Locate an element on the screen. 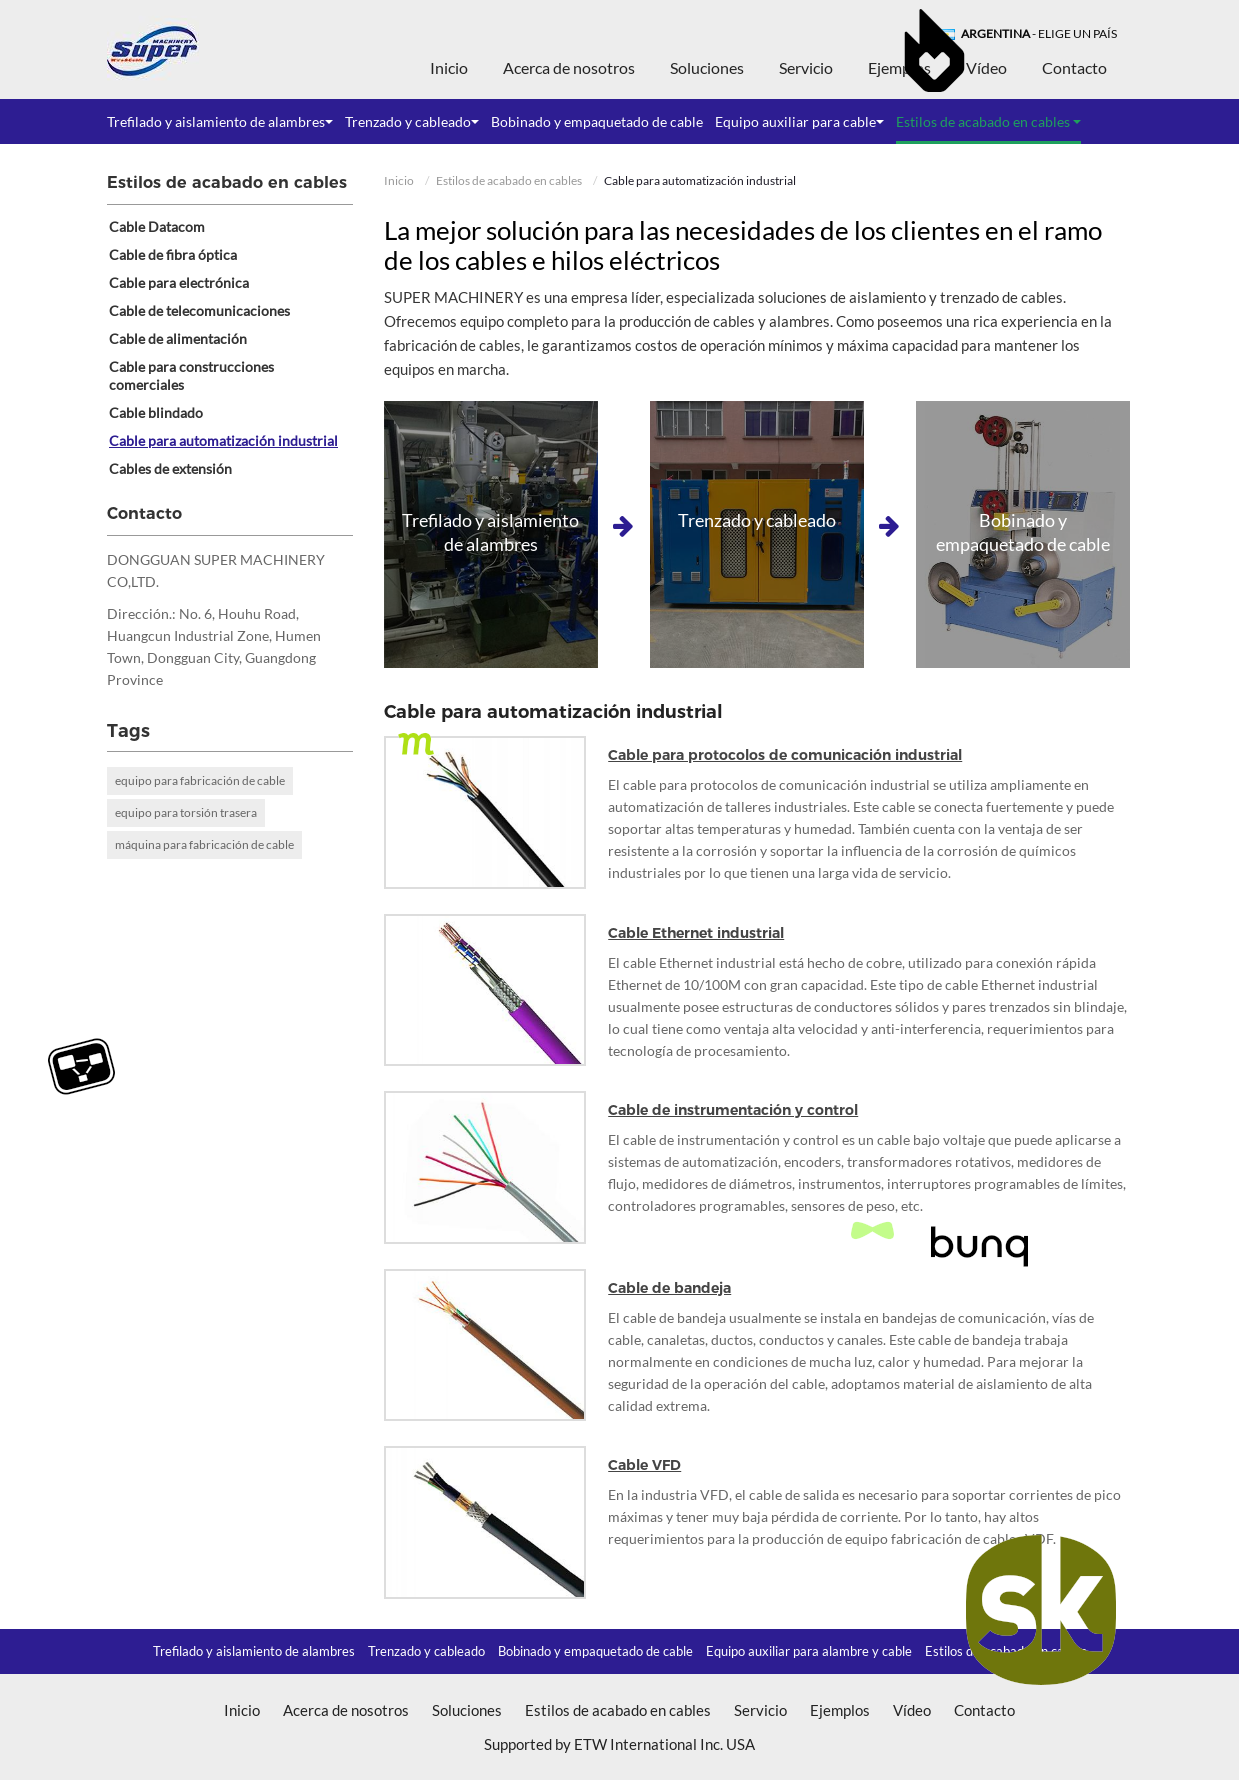 The height and width of the screenshot is (1780, 1239). open the bunq banking app is located at coordinates (979, 1246).